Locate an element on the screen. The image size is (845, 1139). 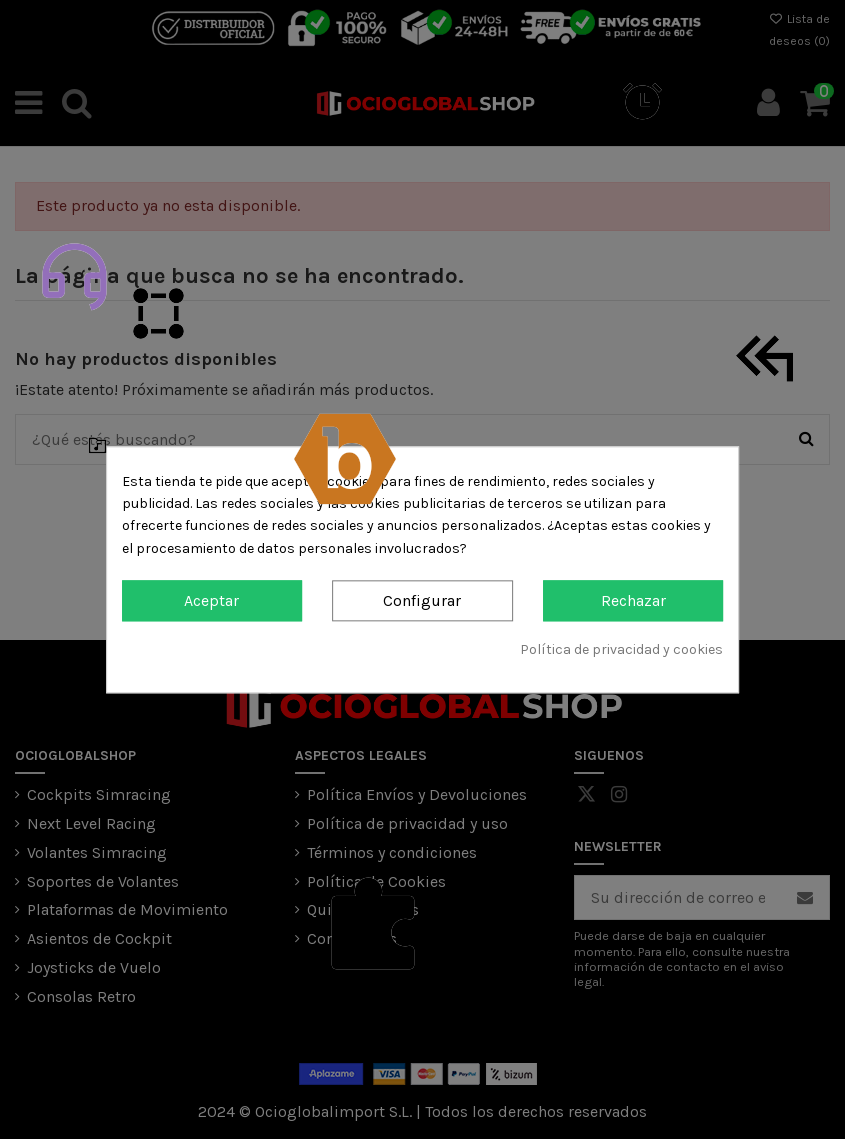
set or manage alarms is located at coordinates (642, 100).